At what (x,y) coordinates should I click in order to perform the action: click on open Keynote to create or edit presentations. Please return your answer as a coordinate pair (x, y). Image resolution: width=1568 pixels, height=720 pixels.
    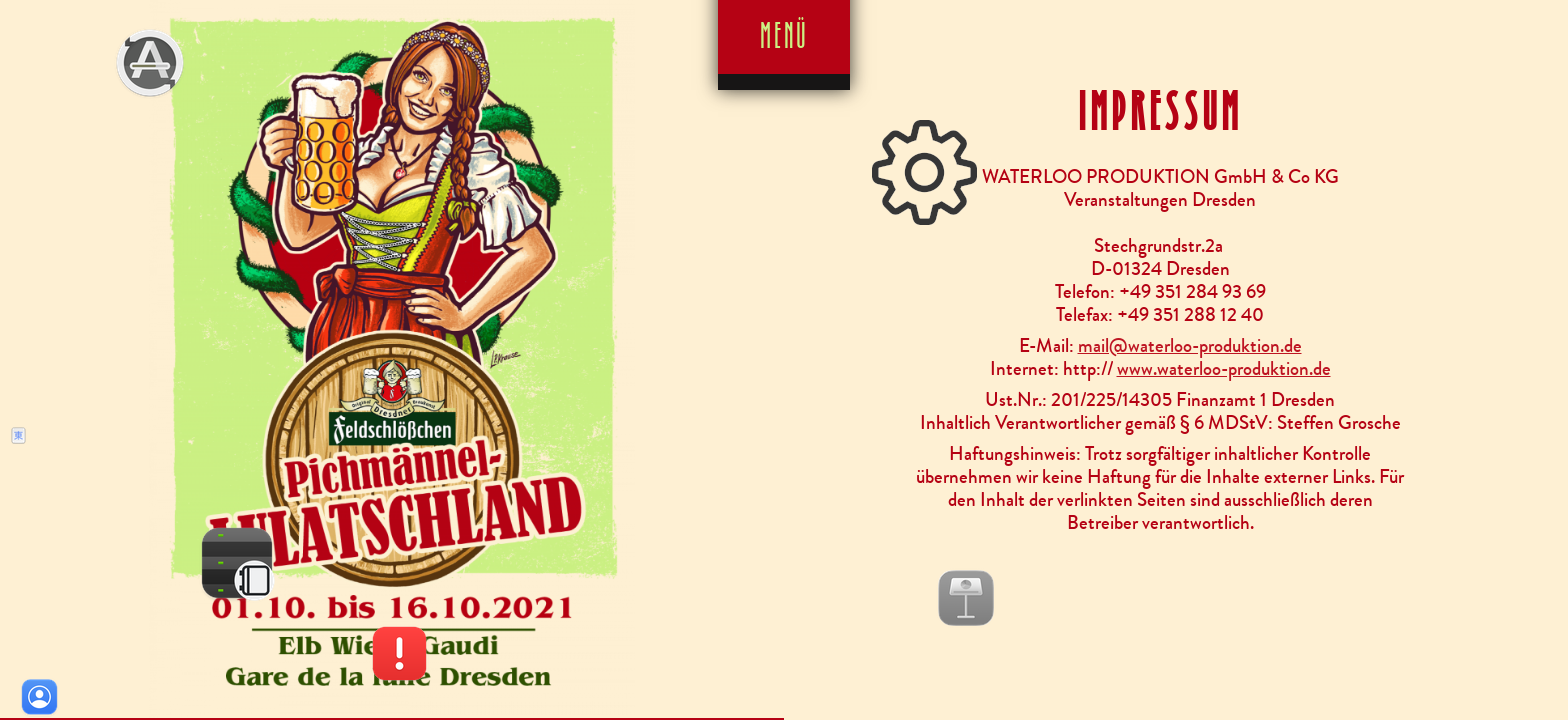
    Looking at the image, I should click on (966, 598).